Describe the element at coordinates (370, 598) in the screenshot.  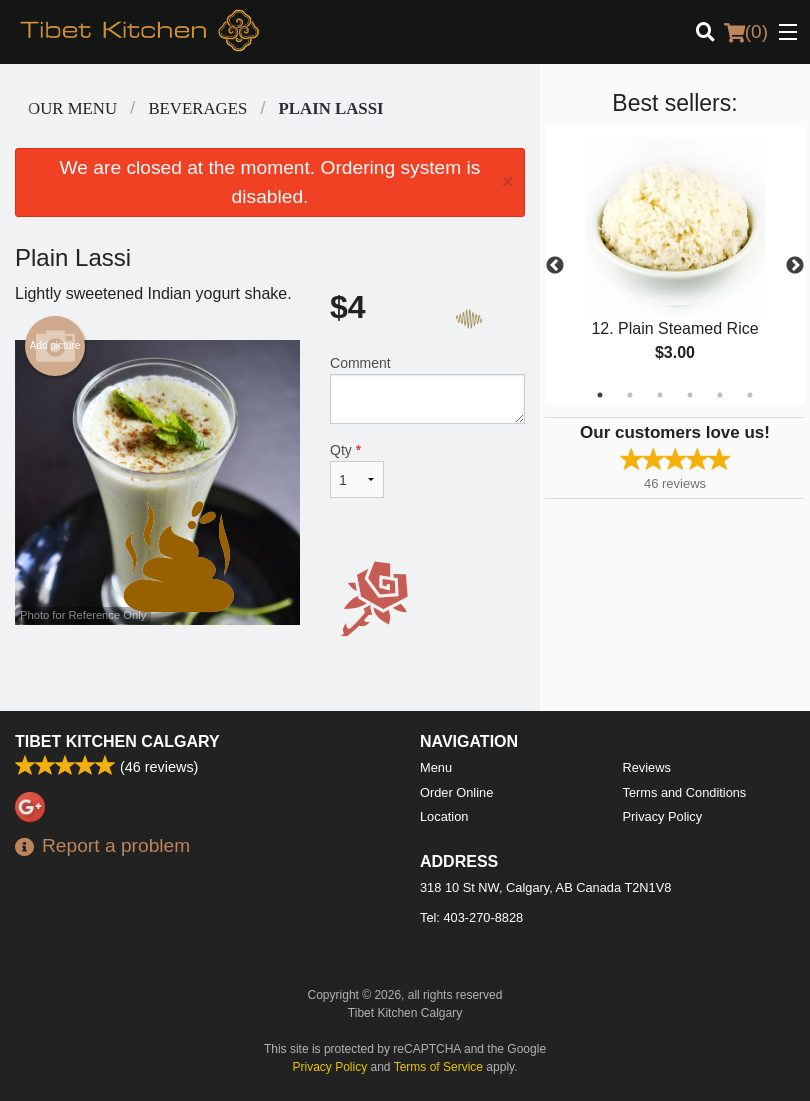
I see `select a rose or flower item in a game inventory` at that location.